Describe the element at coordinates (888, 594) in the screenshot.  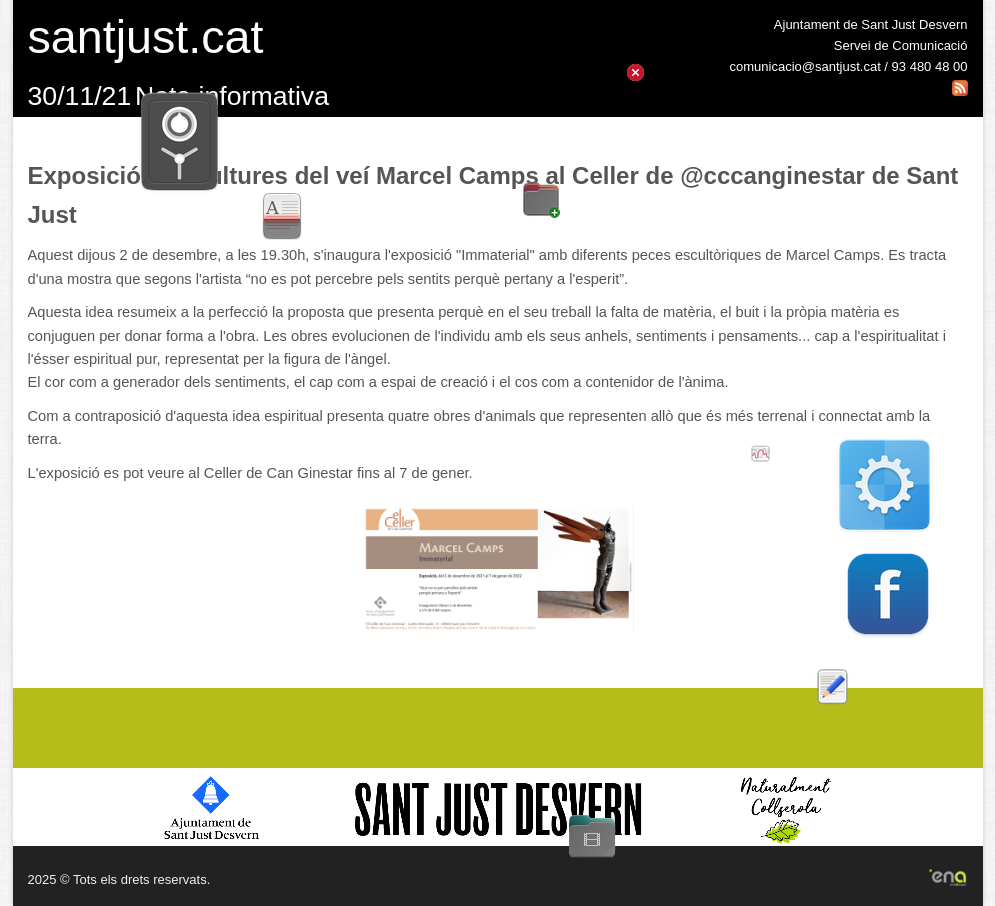
I see `open facebook in browser` at that location.